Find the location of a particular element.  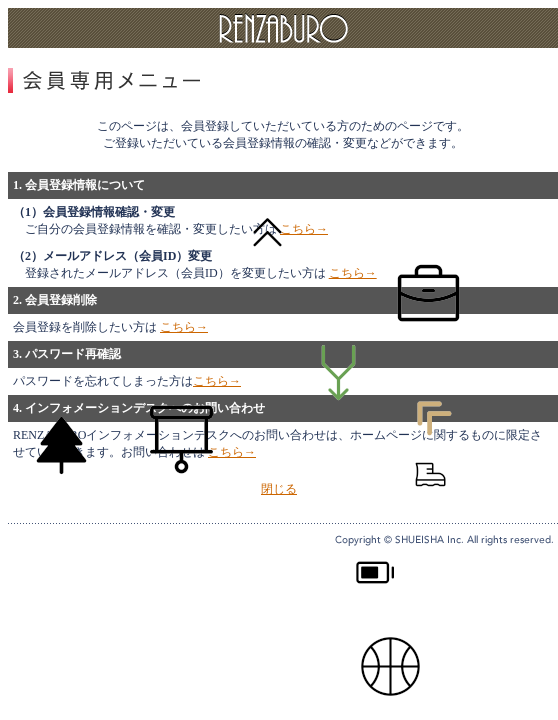

access work or business-related features is located at coordinates (428, 295).